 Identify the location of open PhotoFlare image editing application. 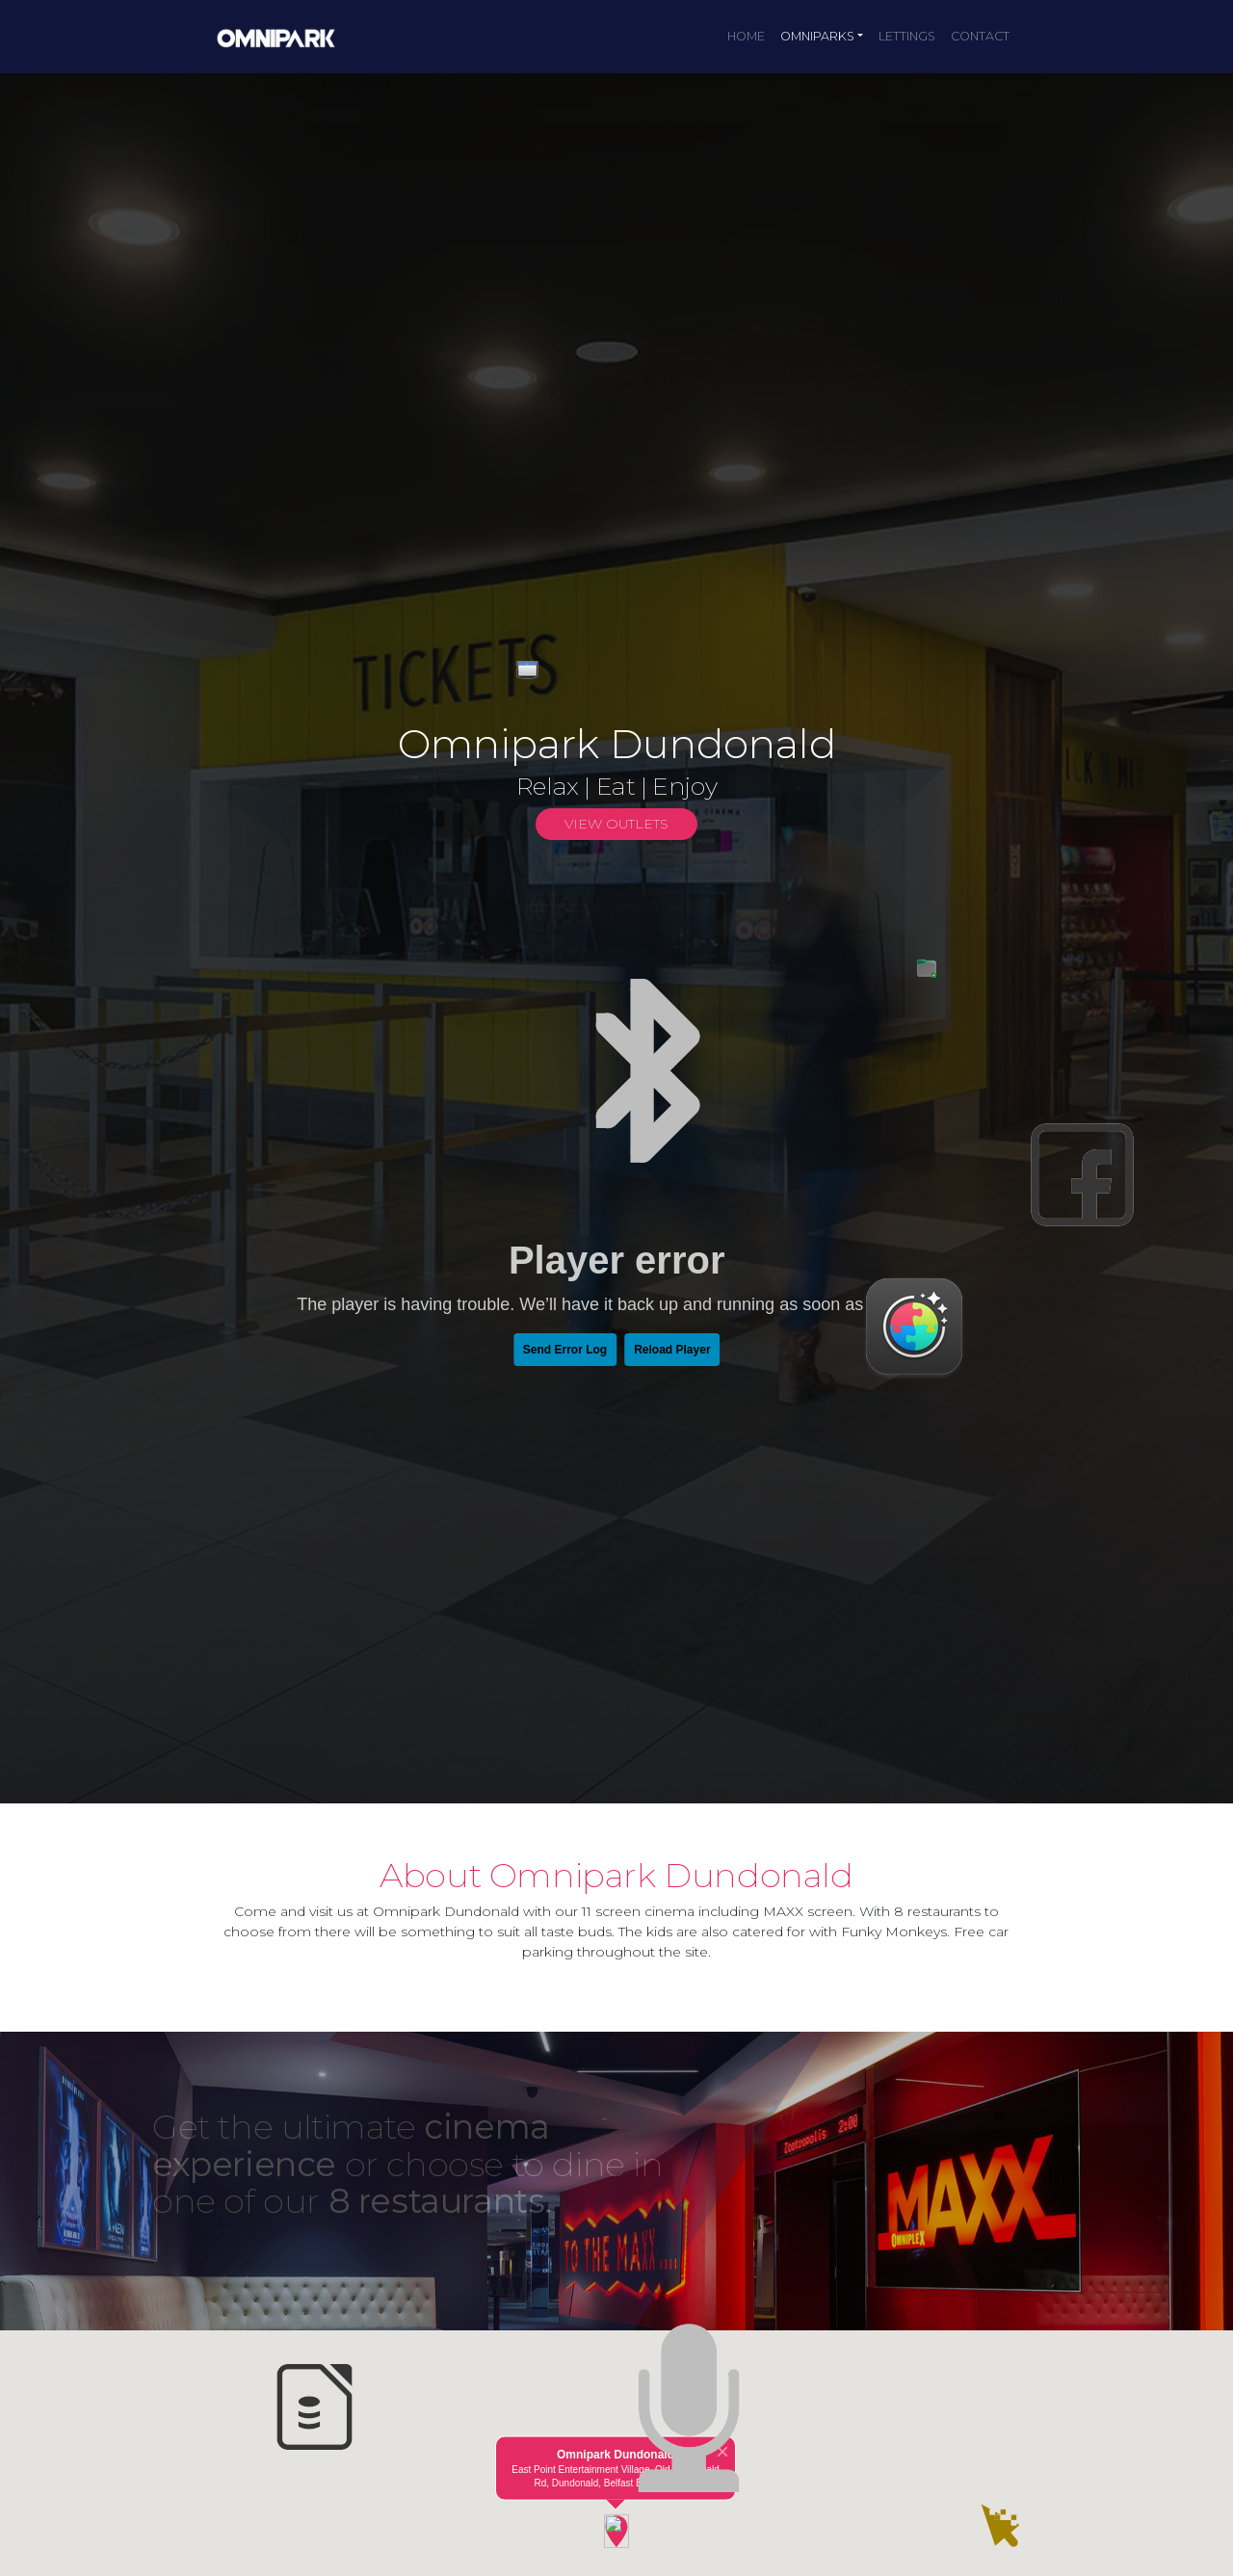
(914, 1327).